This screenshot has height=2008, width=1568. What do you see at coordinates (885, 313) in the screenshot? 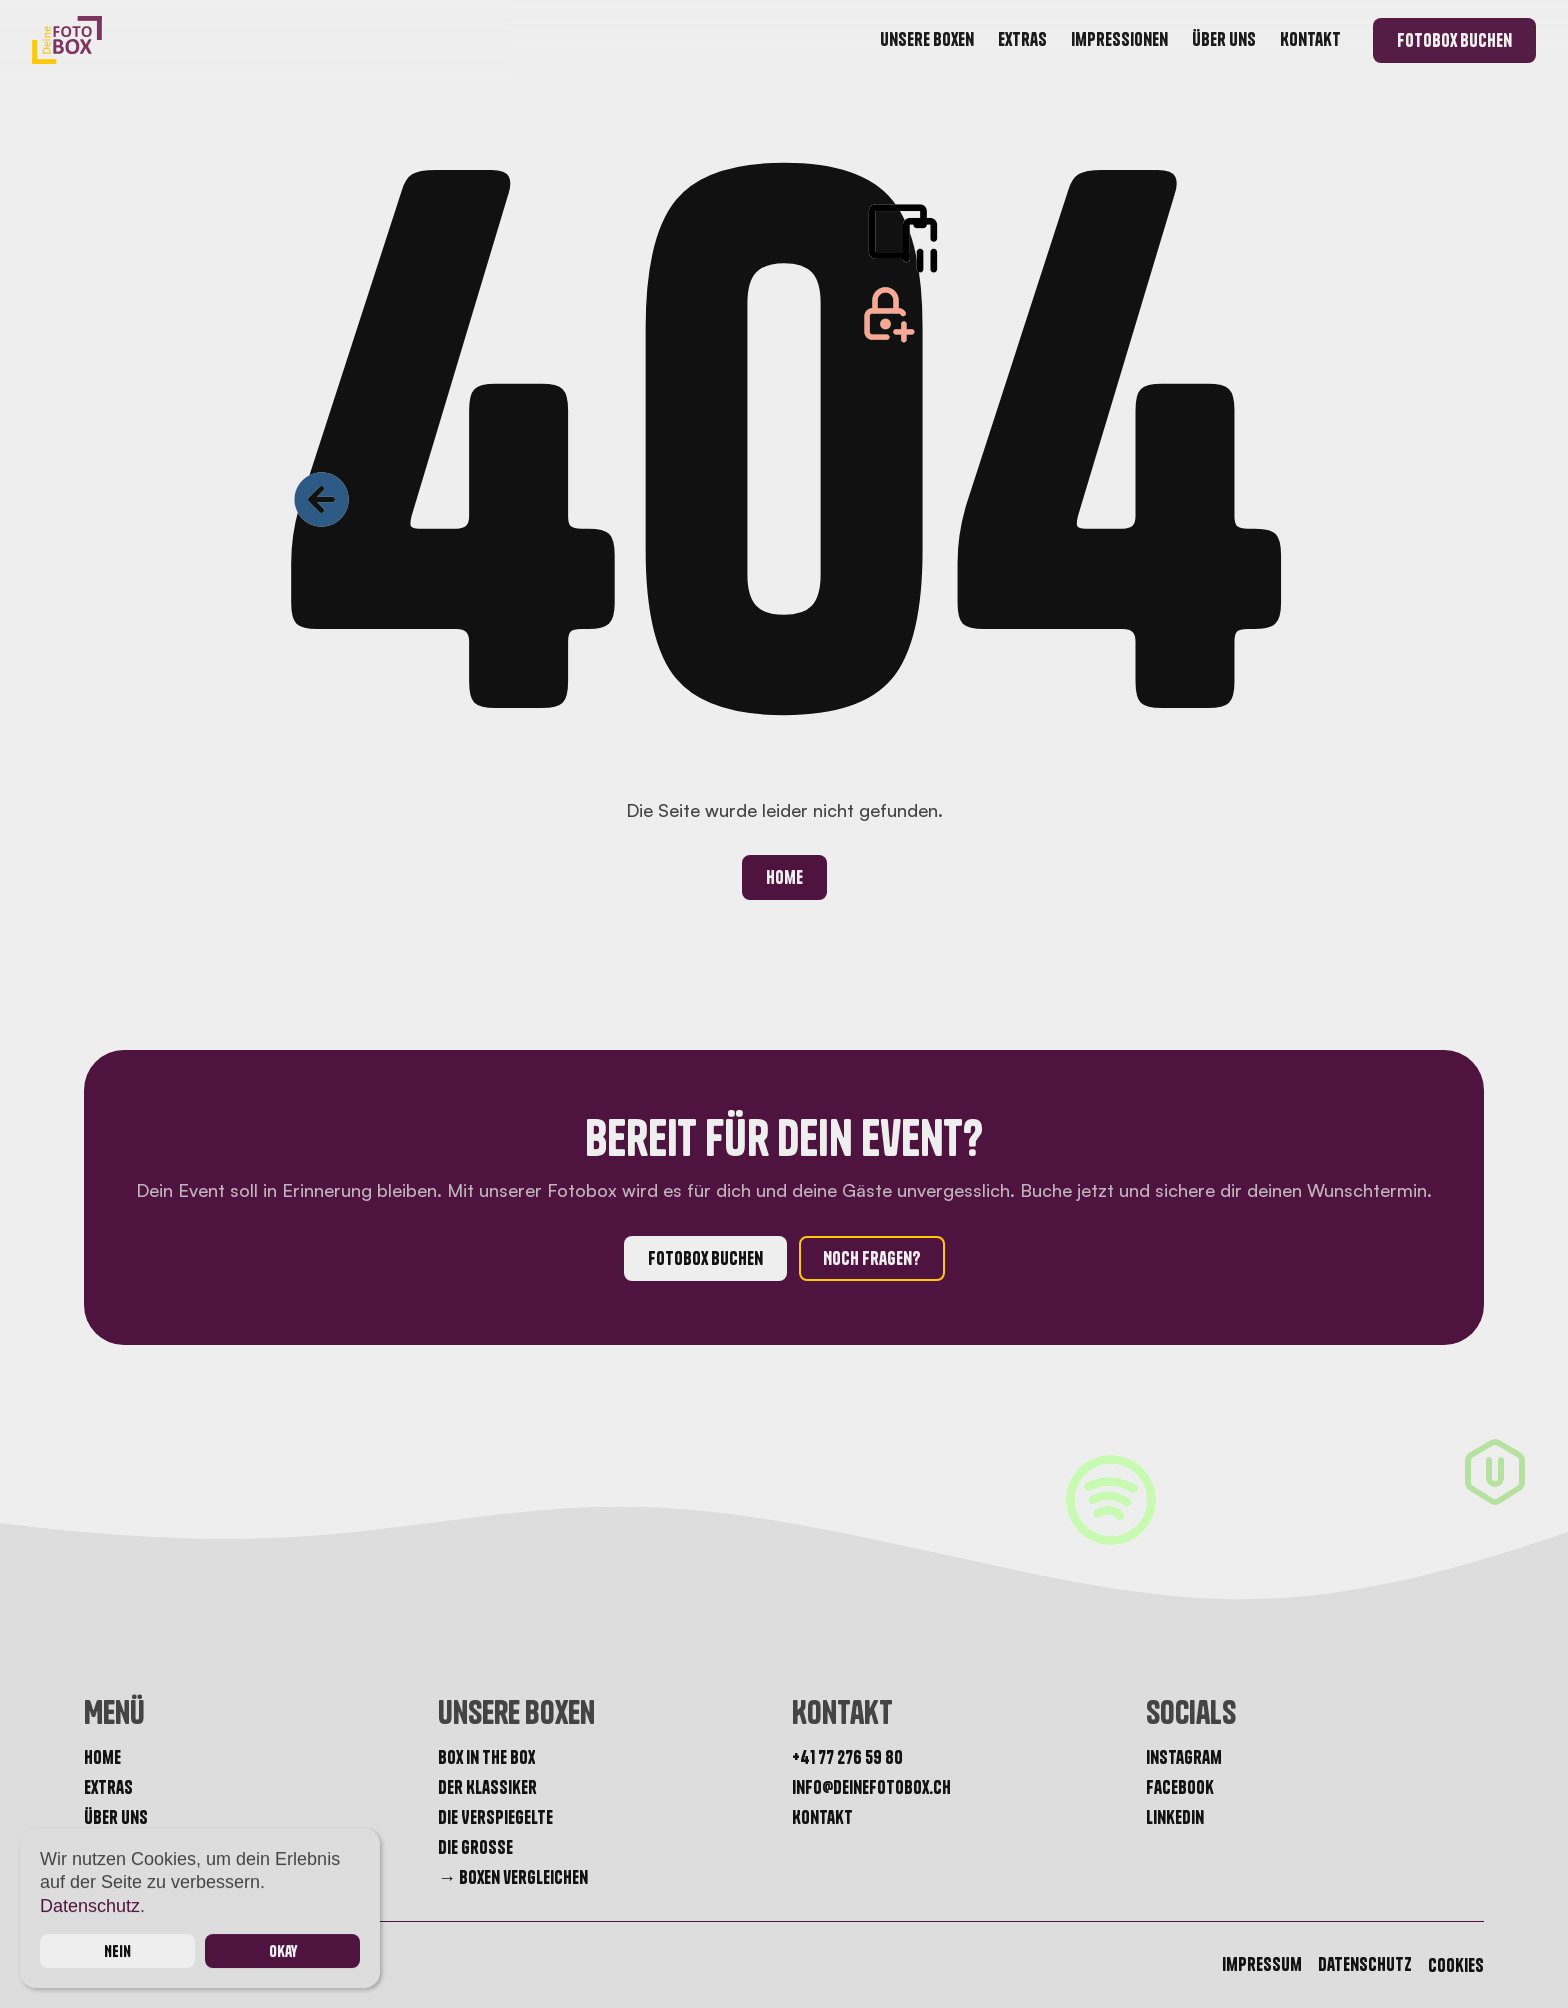
I see `add a new password or security credential` at bounding box center [885, 313].